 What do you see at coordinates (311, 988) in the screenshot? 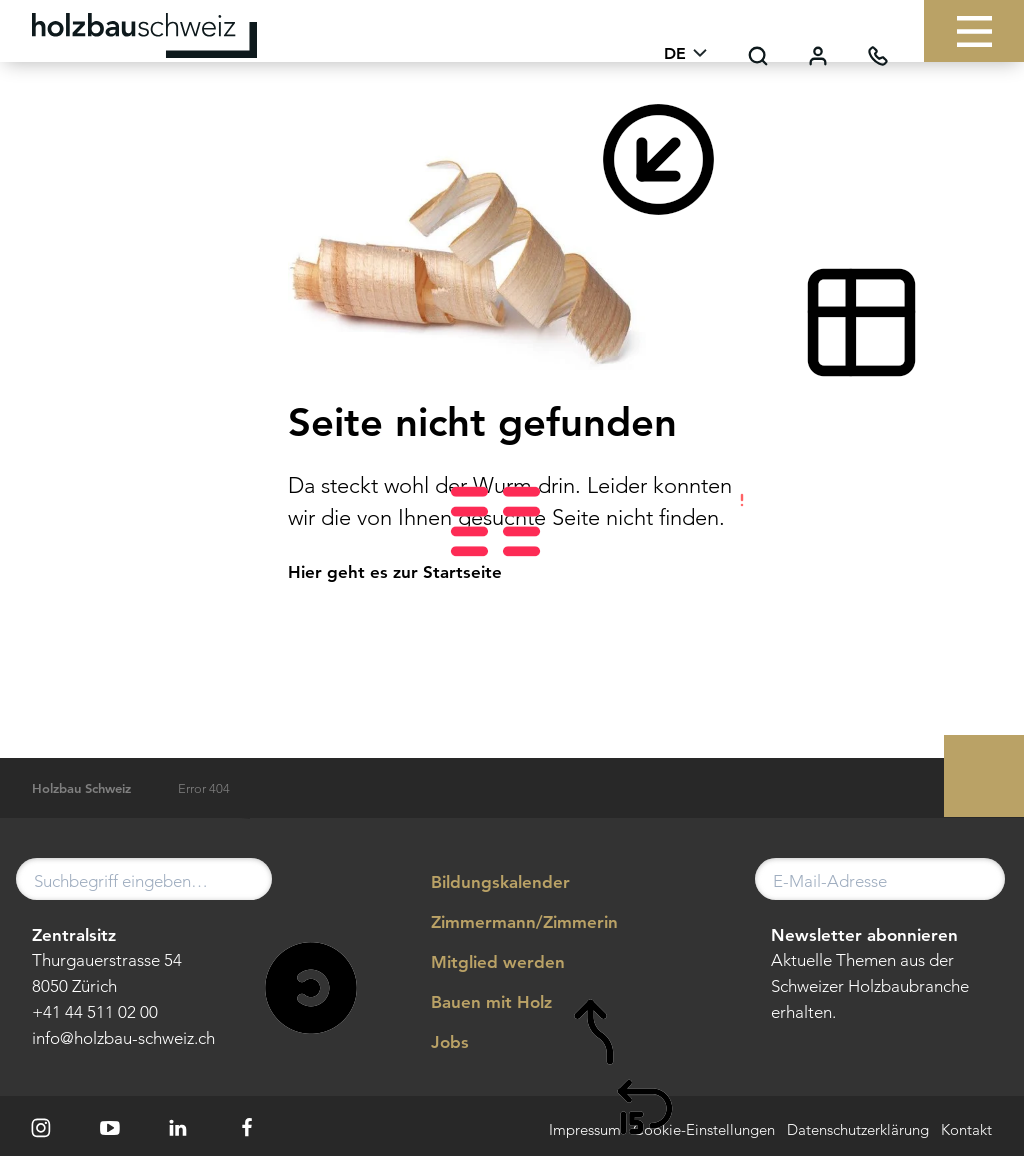
I see `indicates copyleft or open-source licensing` at bounding box center [311, 988].